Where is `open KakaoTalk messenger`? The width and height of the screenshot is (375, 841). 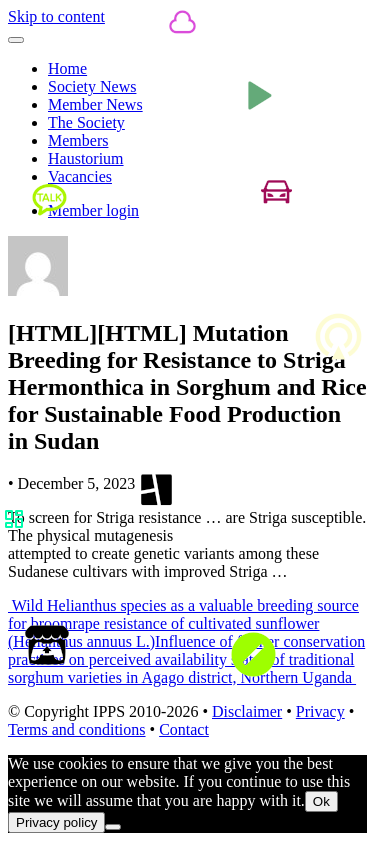 open KakaoTalk messenger is located at coordinates (49, 198).